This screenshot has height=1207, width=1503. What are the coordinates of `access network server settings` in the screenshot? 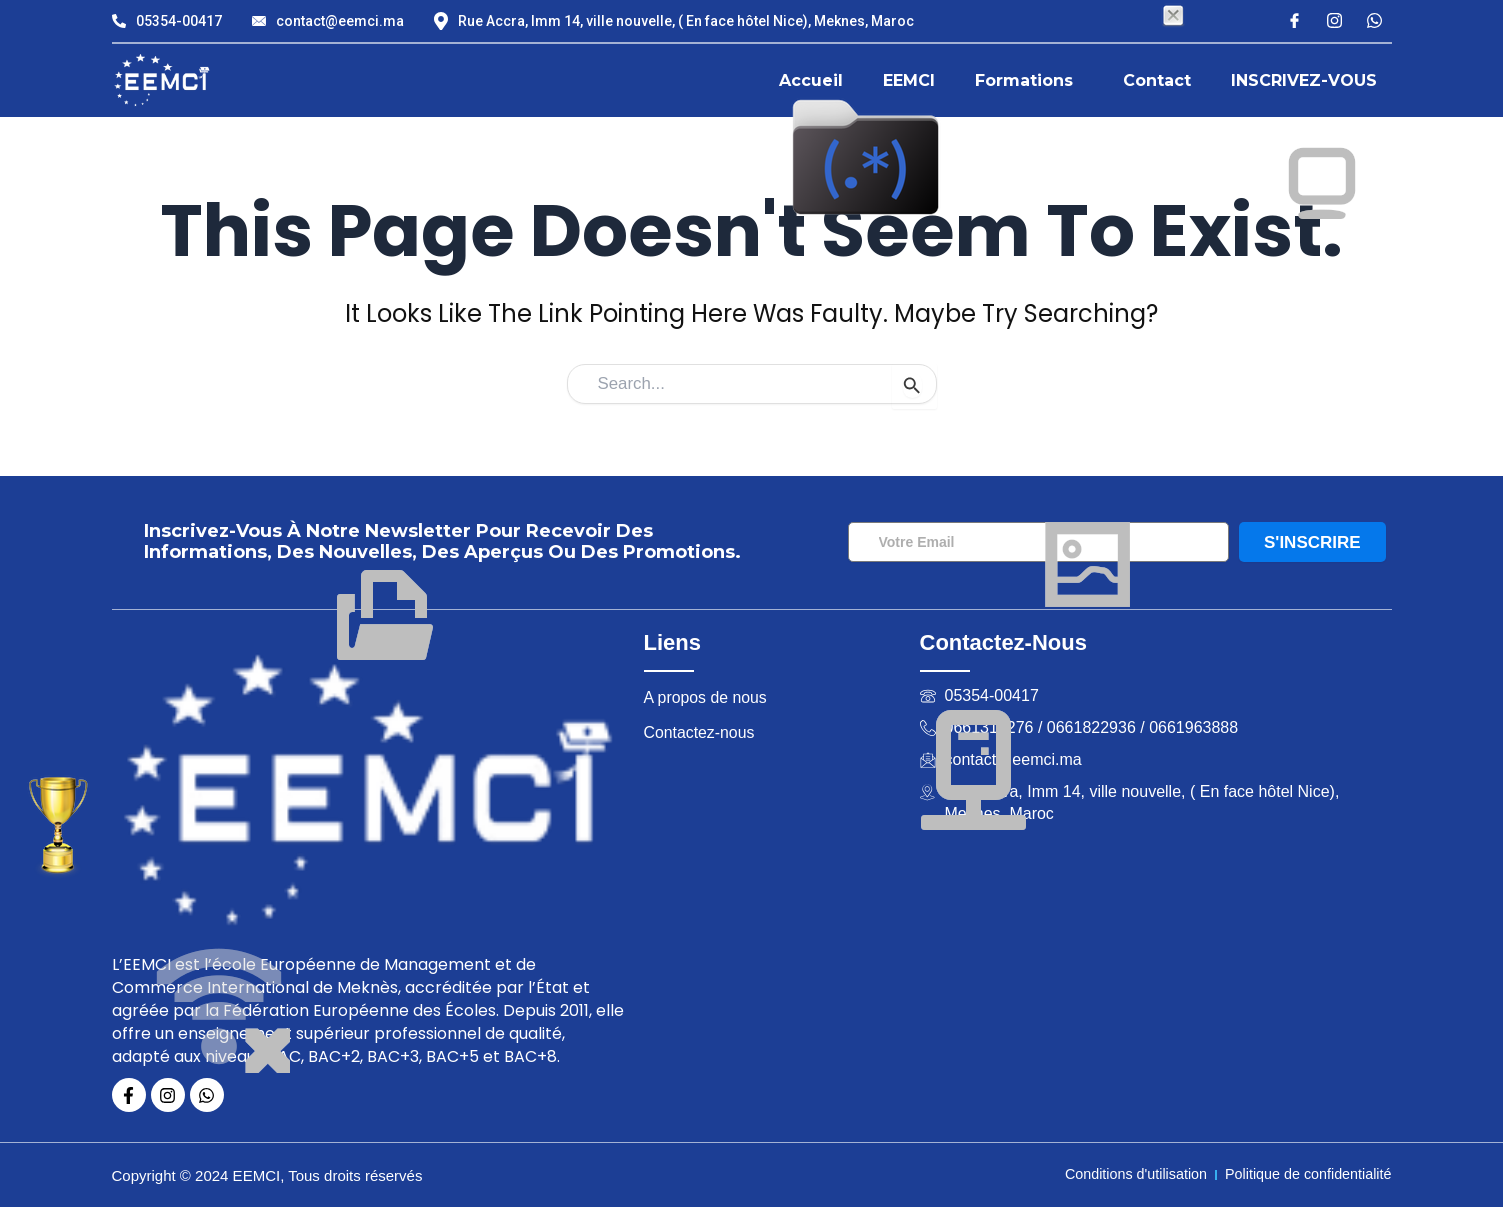 It's located at (981, 770).